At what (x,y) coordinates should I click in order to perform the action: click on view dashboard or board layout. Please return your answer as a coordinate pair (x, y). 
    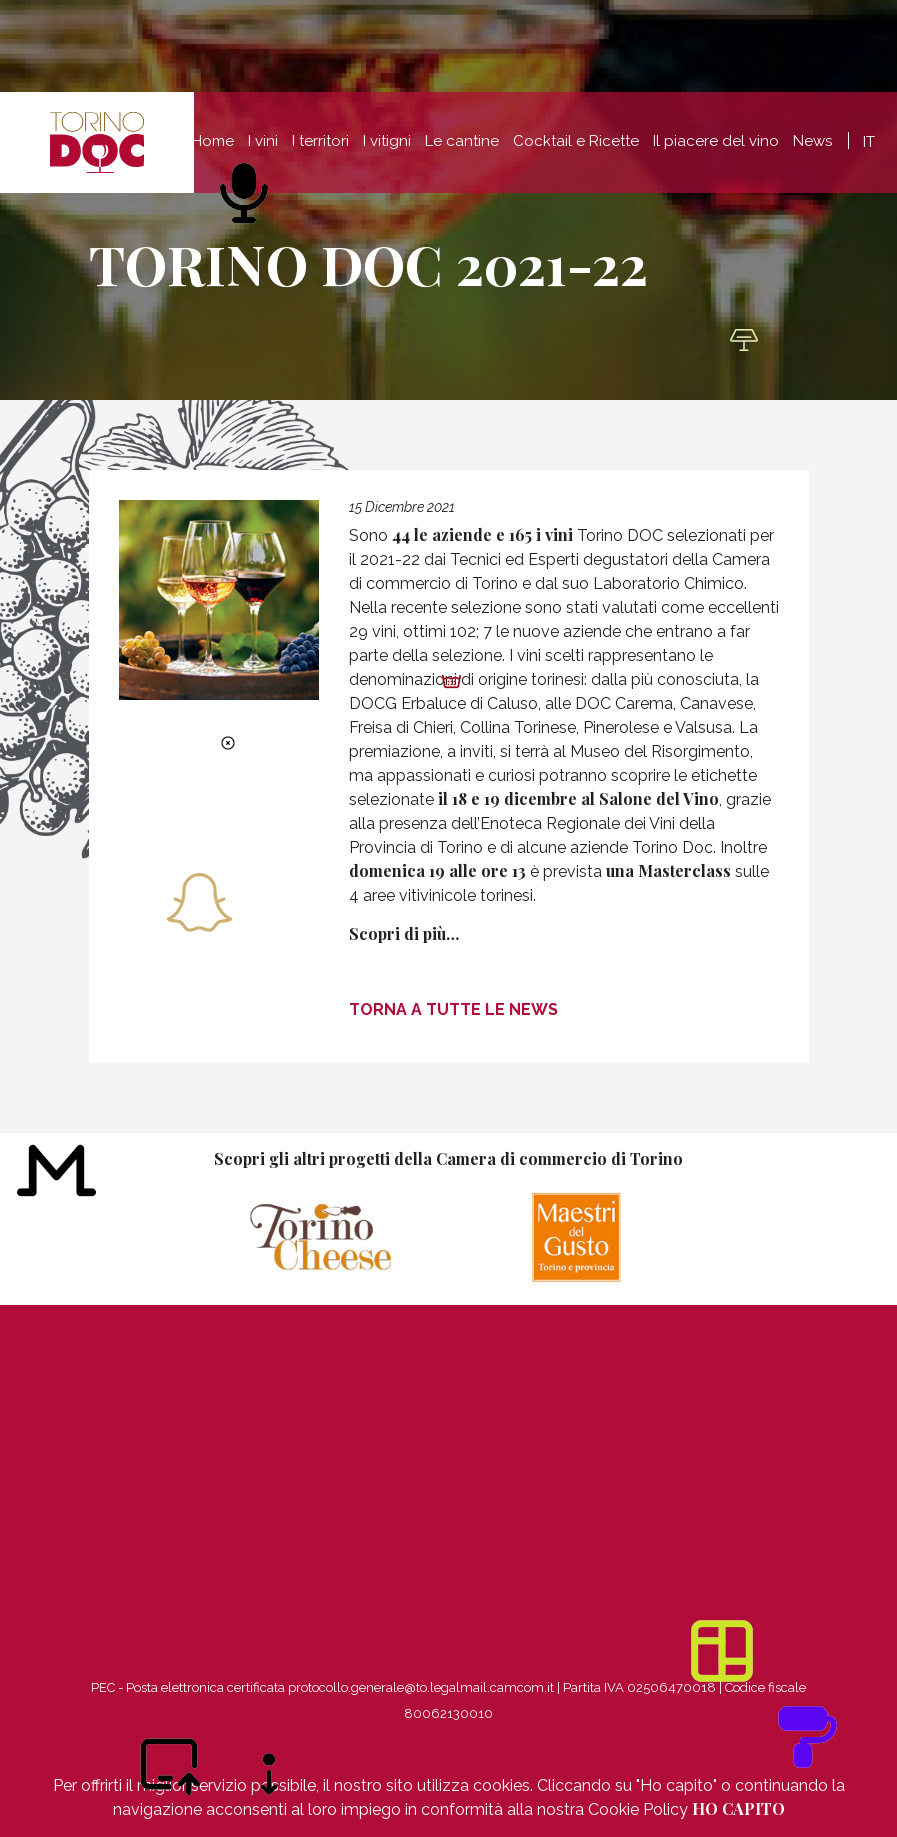
    Looking at the image, I should click on (722, 1651).